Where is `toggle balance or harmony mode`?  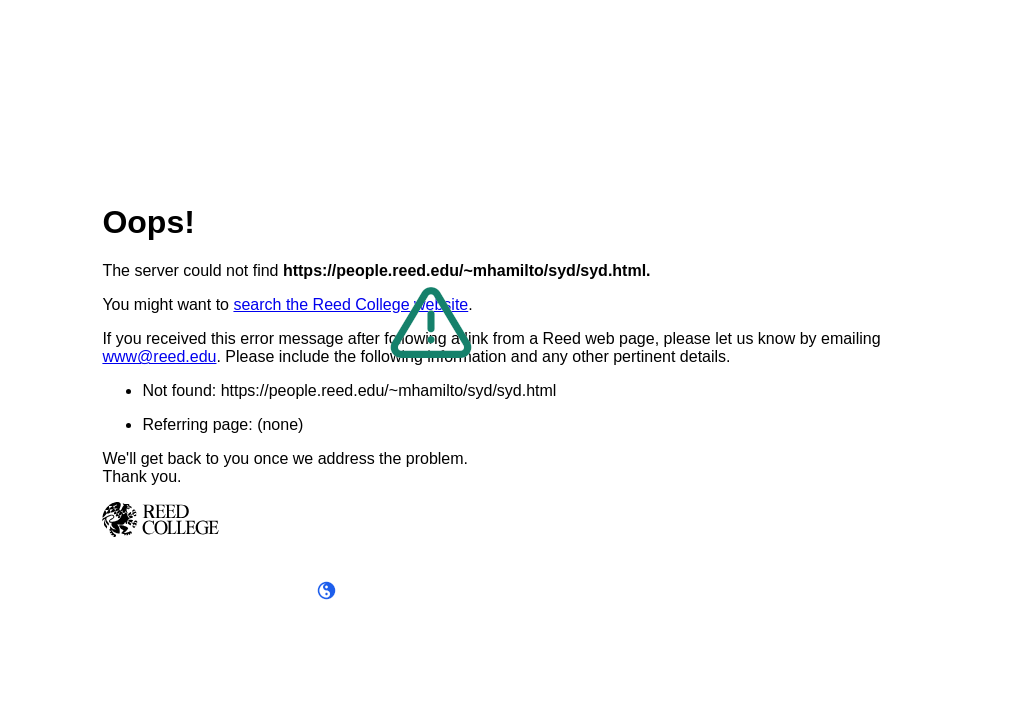 toggle balance or harmony mode is located at coordinates (326, 590).